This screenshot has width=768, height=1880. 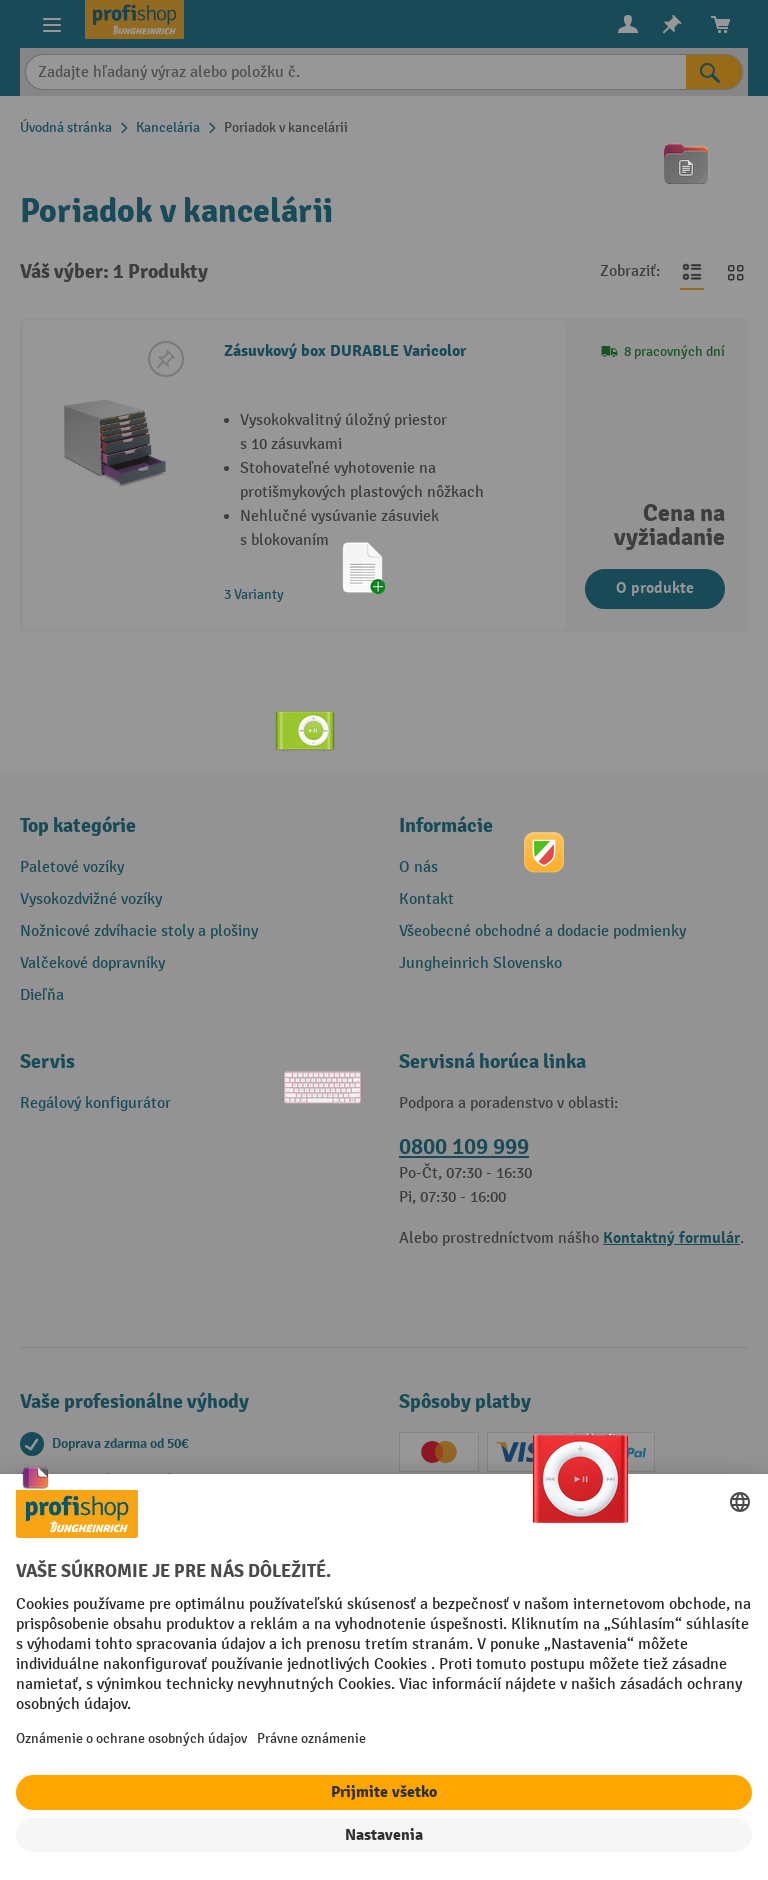 What do you see at coordinates (686, 164) in the screenshot?
I see `open your documents folder` at bounding box center [686, 164].